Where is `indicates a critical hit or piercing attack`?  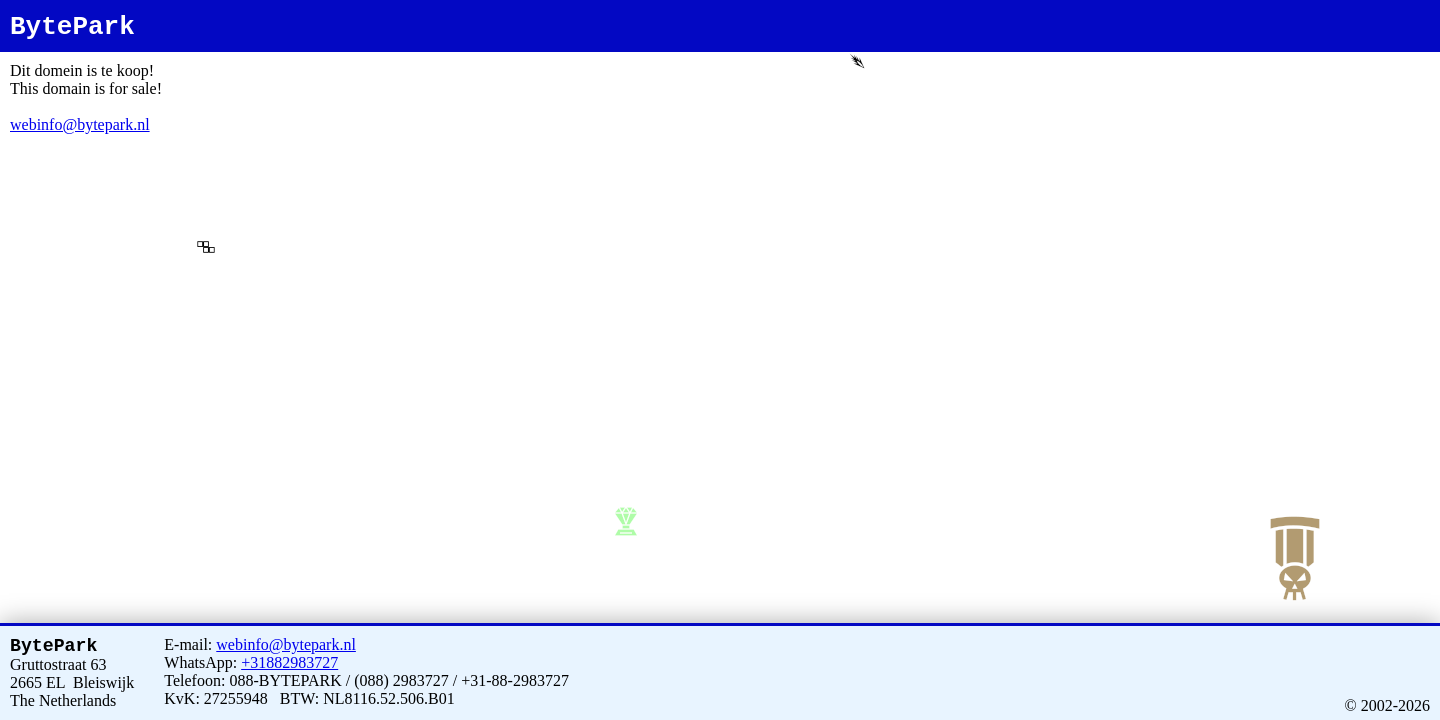
indicates a critical hit or piercing attack is located at coordinates (857, 61).